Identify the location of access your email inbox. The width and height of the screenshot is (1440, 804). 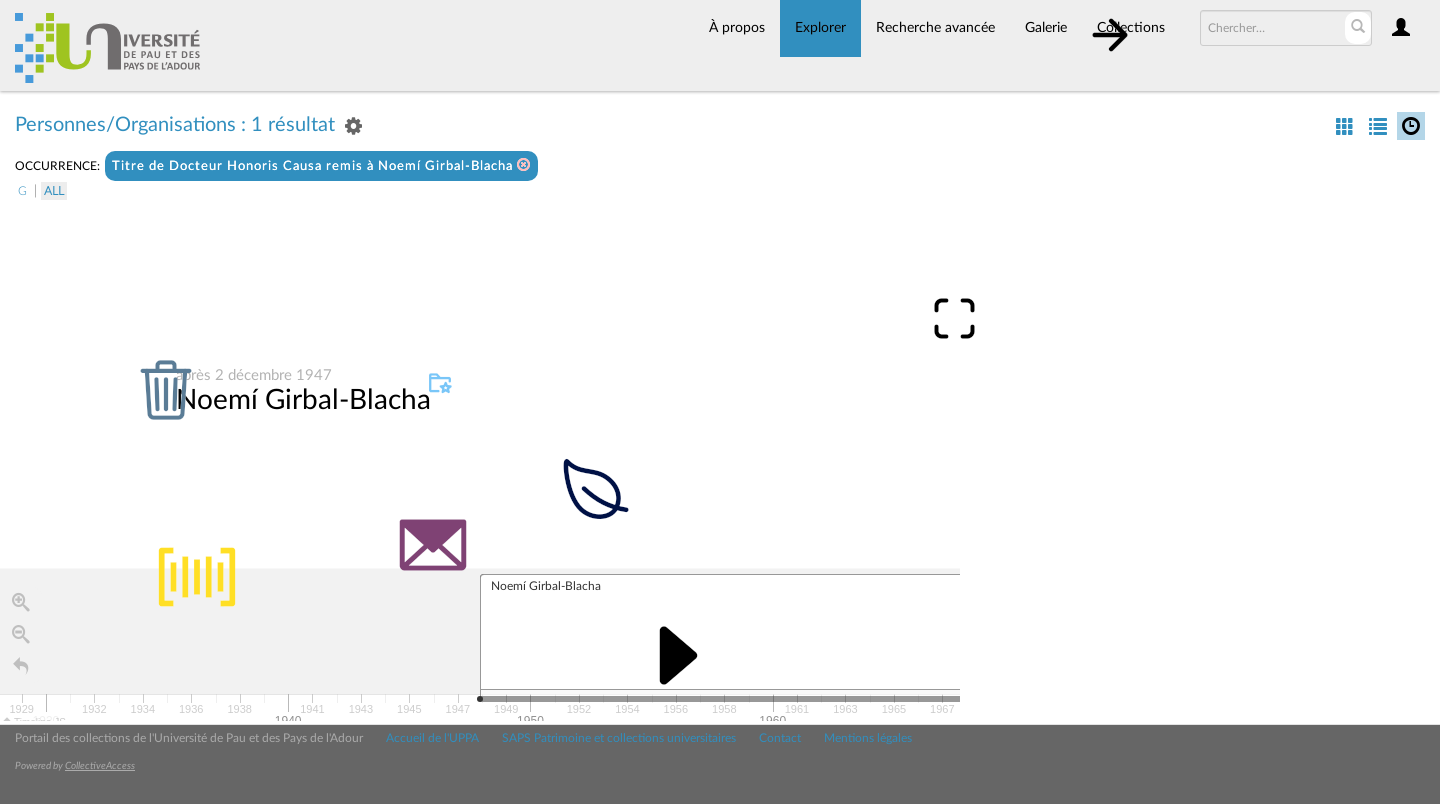
(433, 545).